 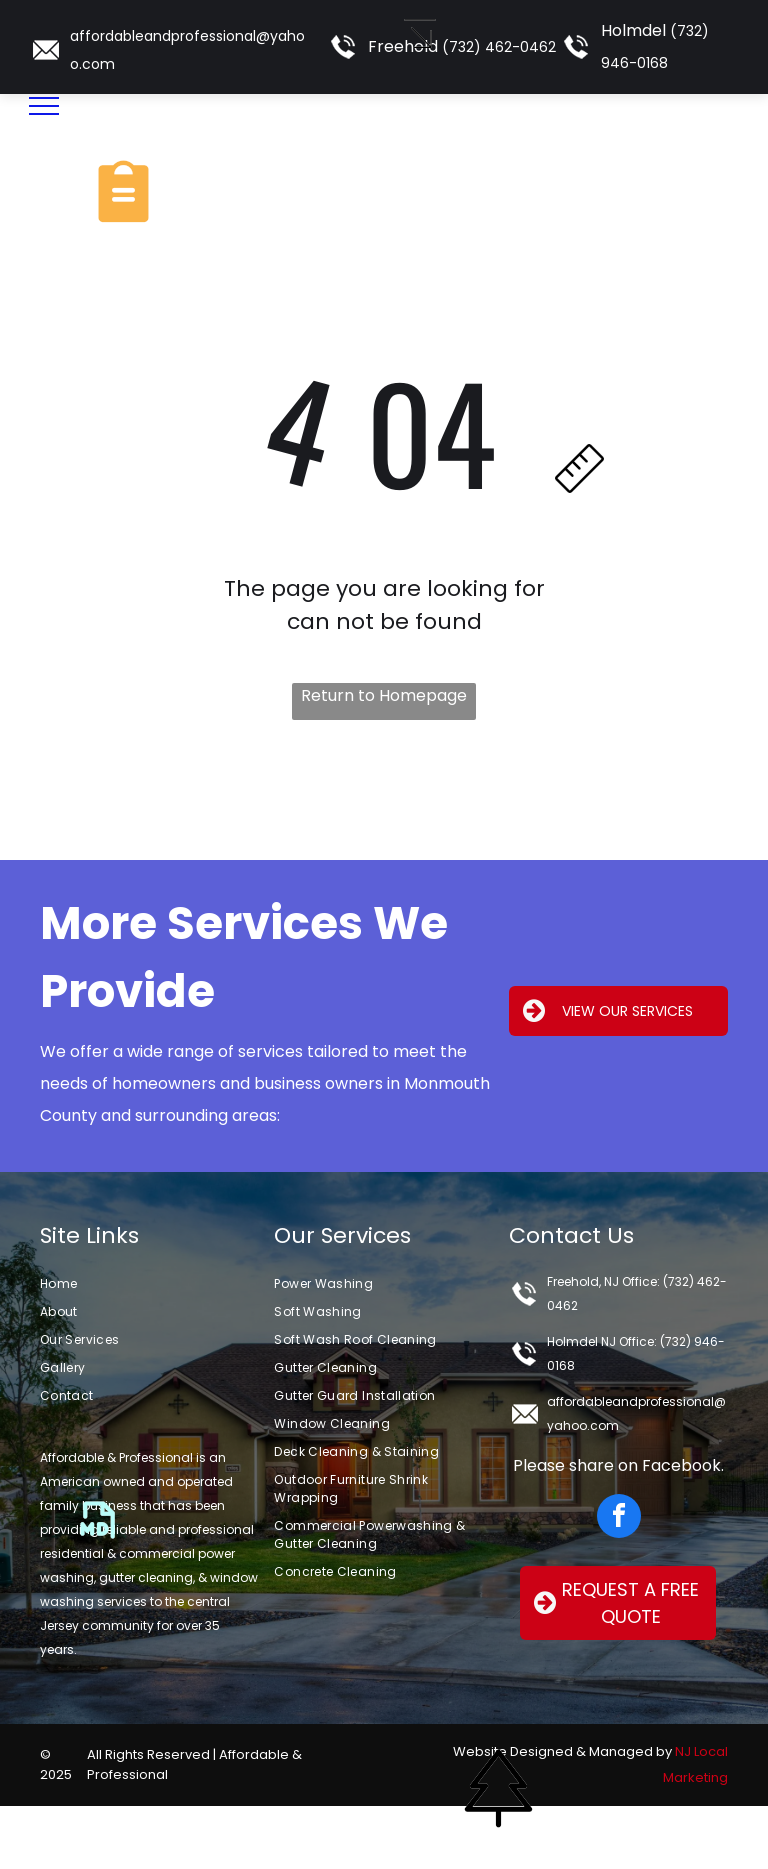 I want to click on move item to bottom-right corner, so click(x=420, y=35).